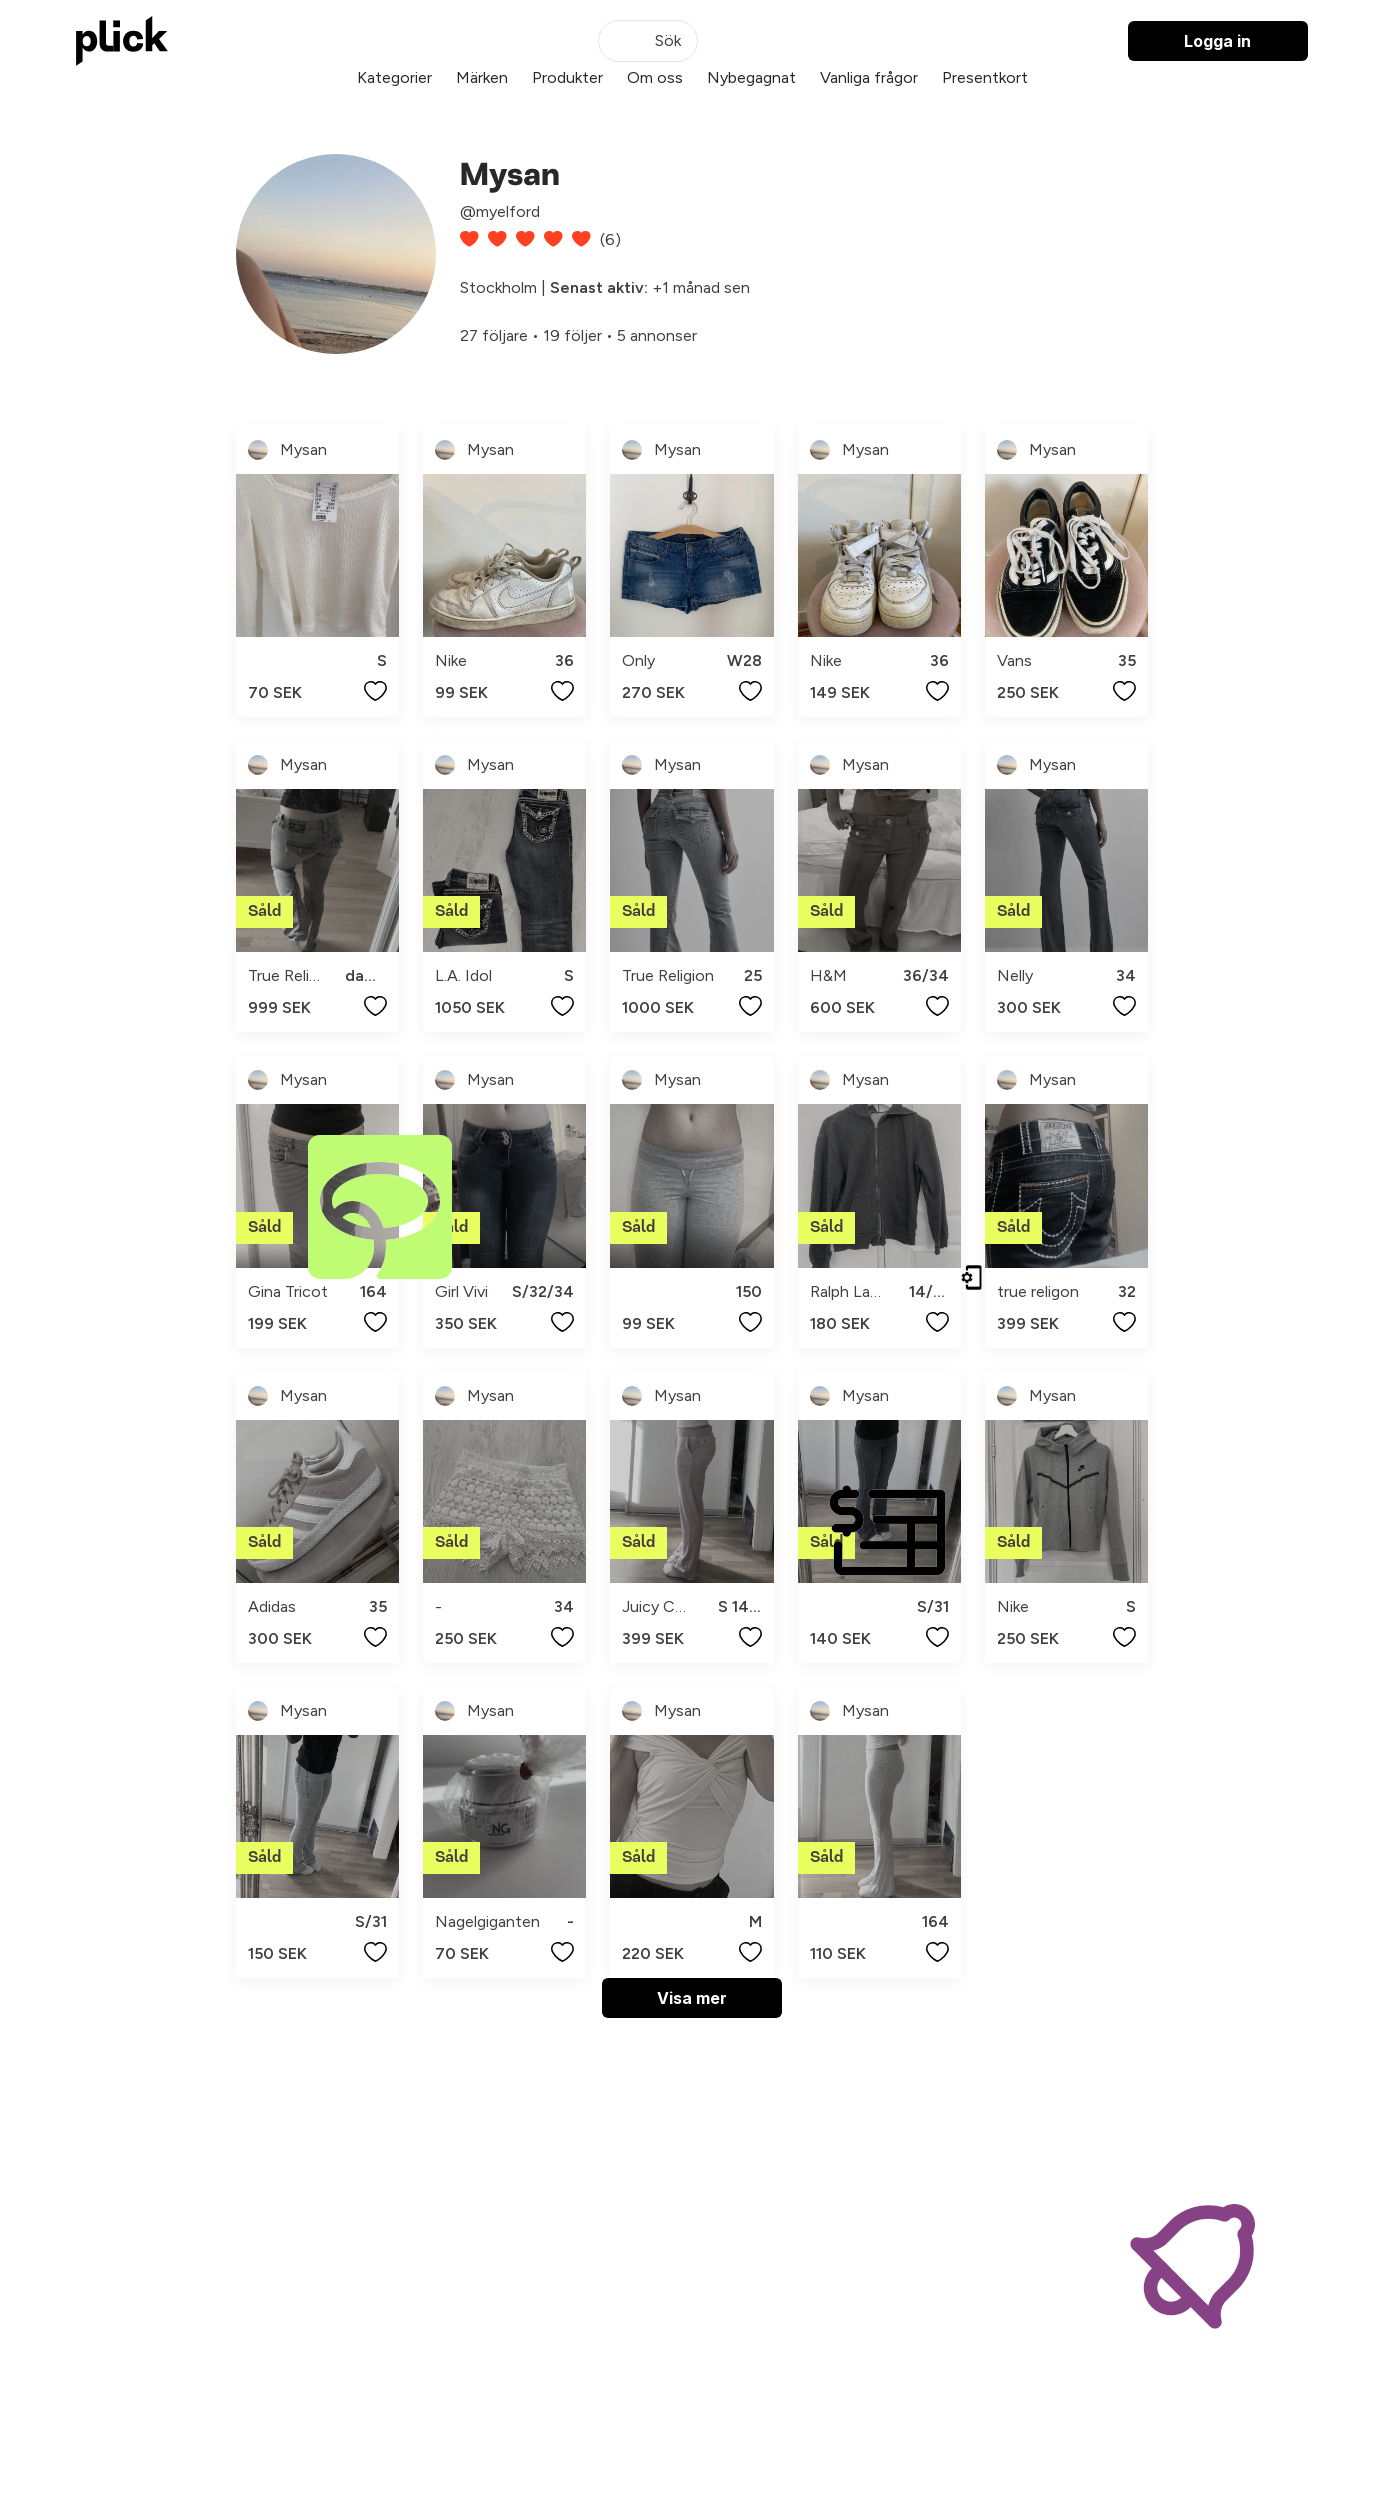  I want to click on use lasso selection tool, so click(380, 1207).